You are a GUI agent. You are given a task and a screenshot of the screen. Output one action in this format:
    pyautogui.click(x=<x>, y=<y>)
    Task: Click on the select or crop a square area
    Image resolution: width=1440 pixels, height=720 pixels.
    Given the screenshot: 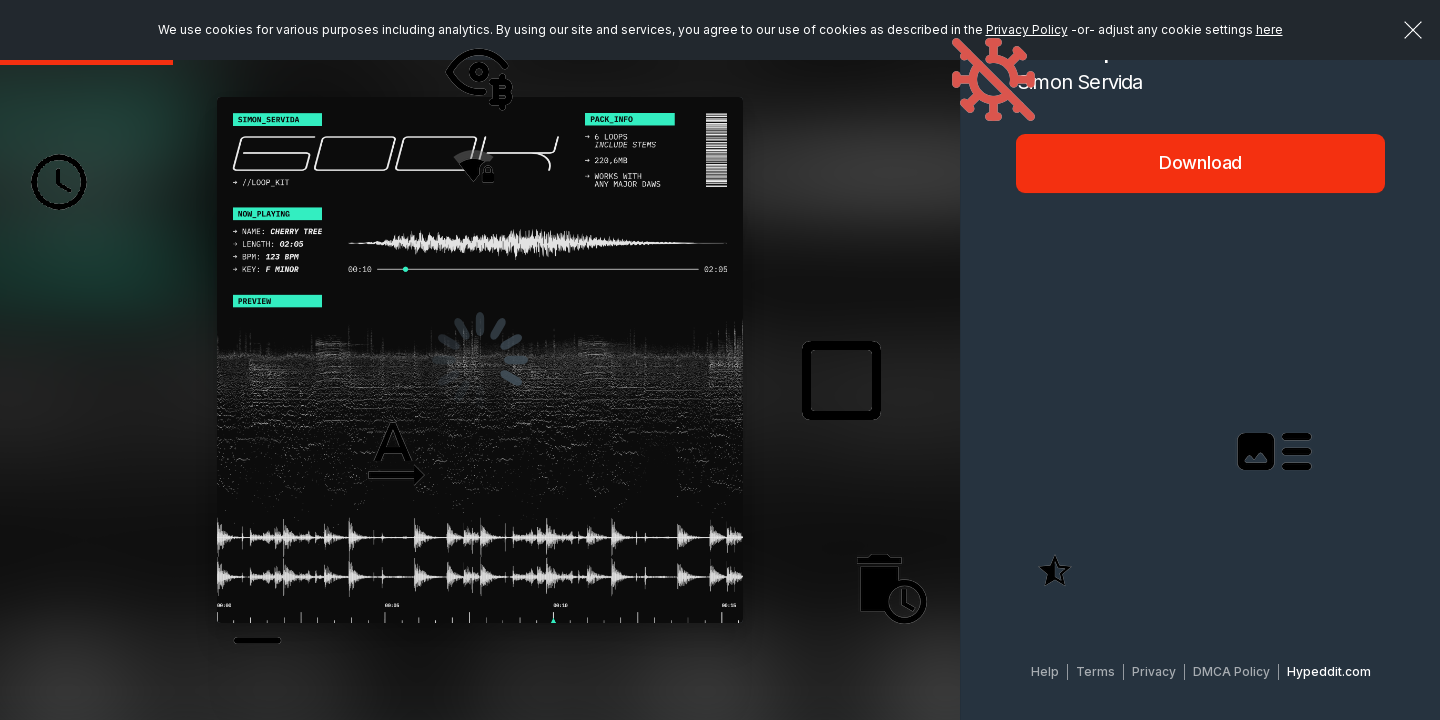 What is the action you would take?
    pyautogui.click(x=841, y=380)
    